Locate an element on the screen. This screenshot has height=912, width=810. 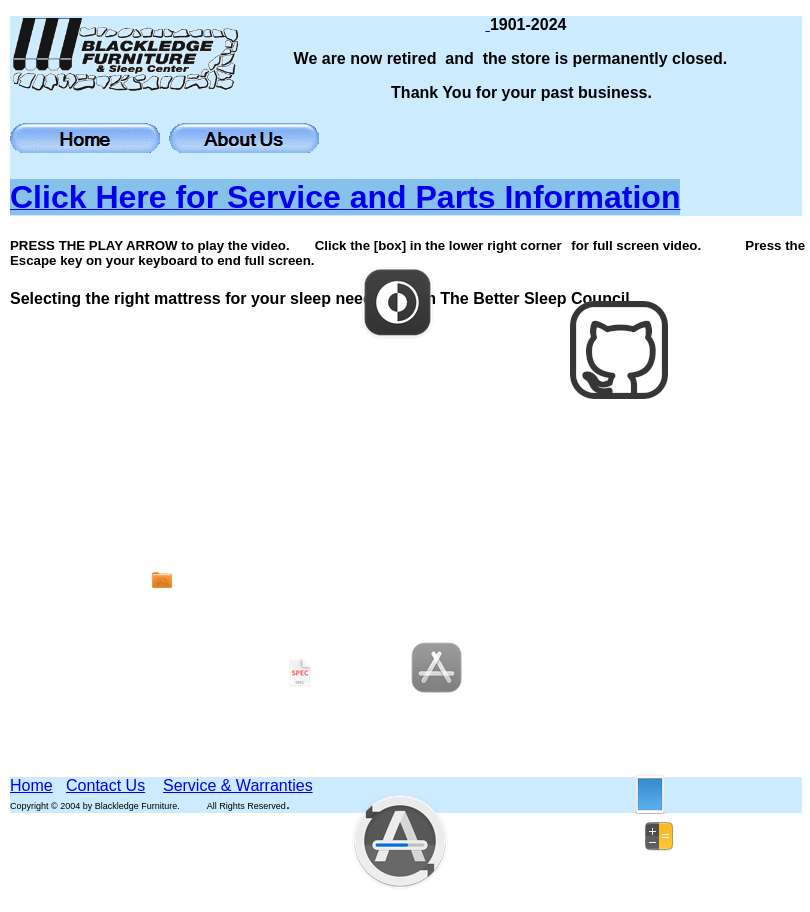
an RPM spec file used for building Linux packages is located at coordinates (300, 673).